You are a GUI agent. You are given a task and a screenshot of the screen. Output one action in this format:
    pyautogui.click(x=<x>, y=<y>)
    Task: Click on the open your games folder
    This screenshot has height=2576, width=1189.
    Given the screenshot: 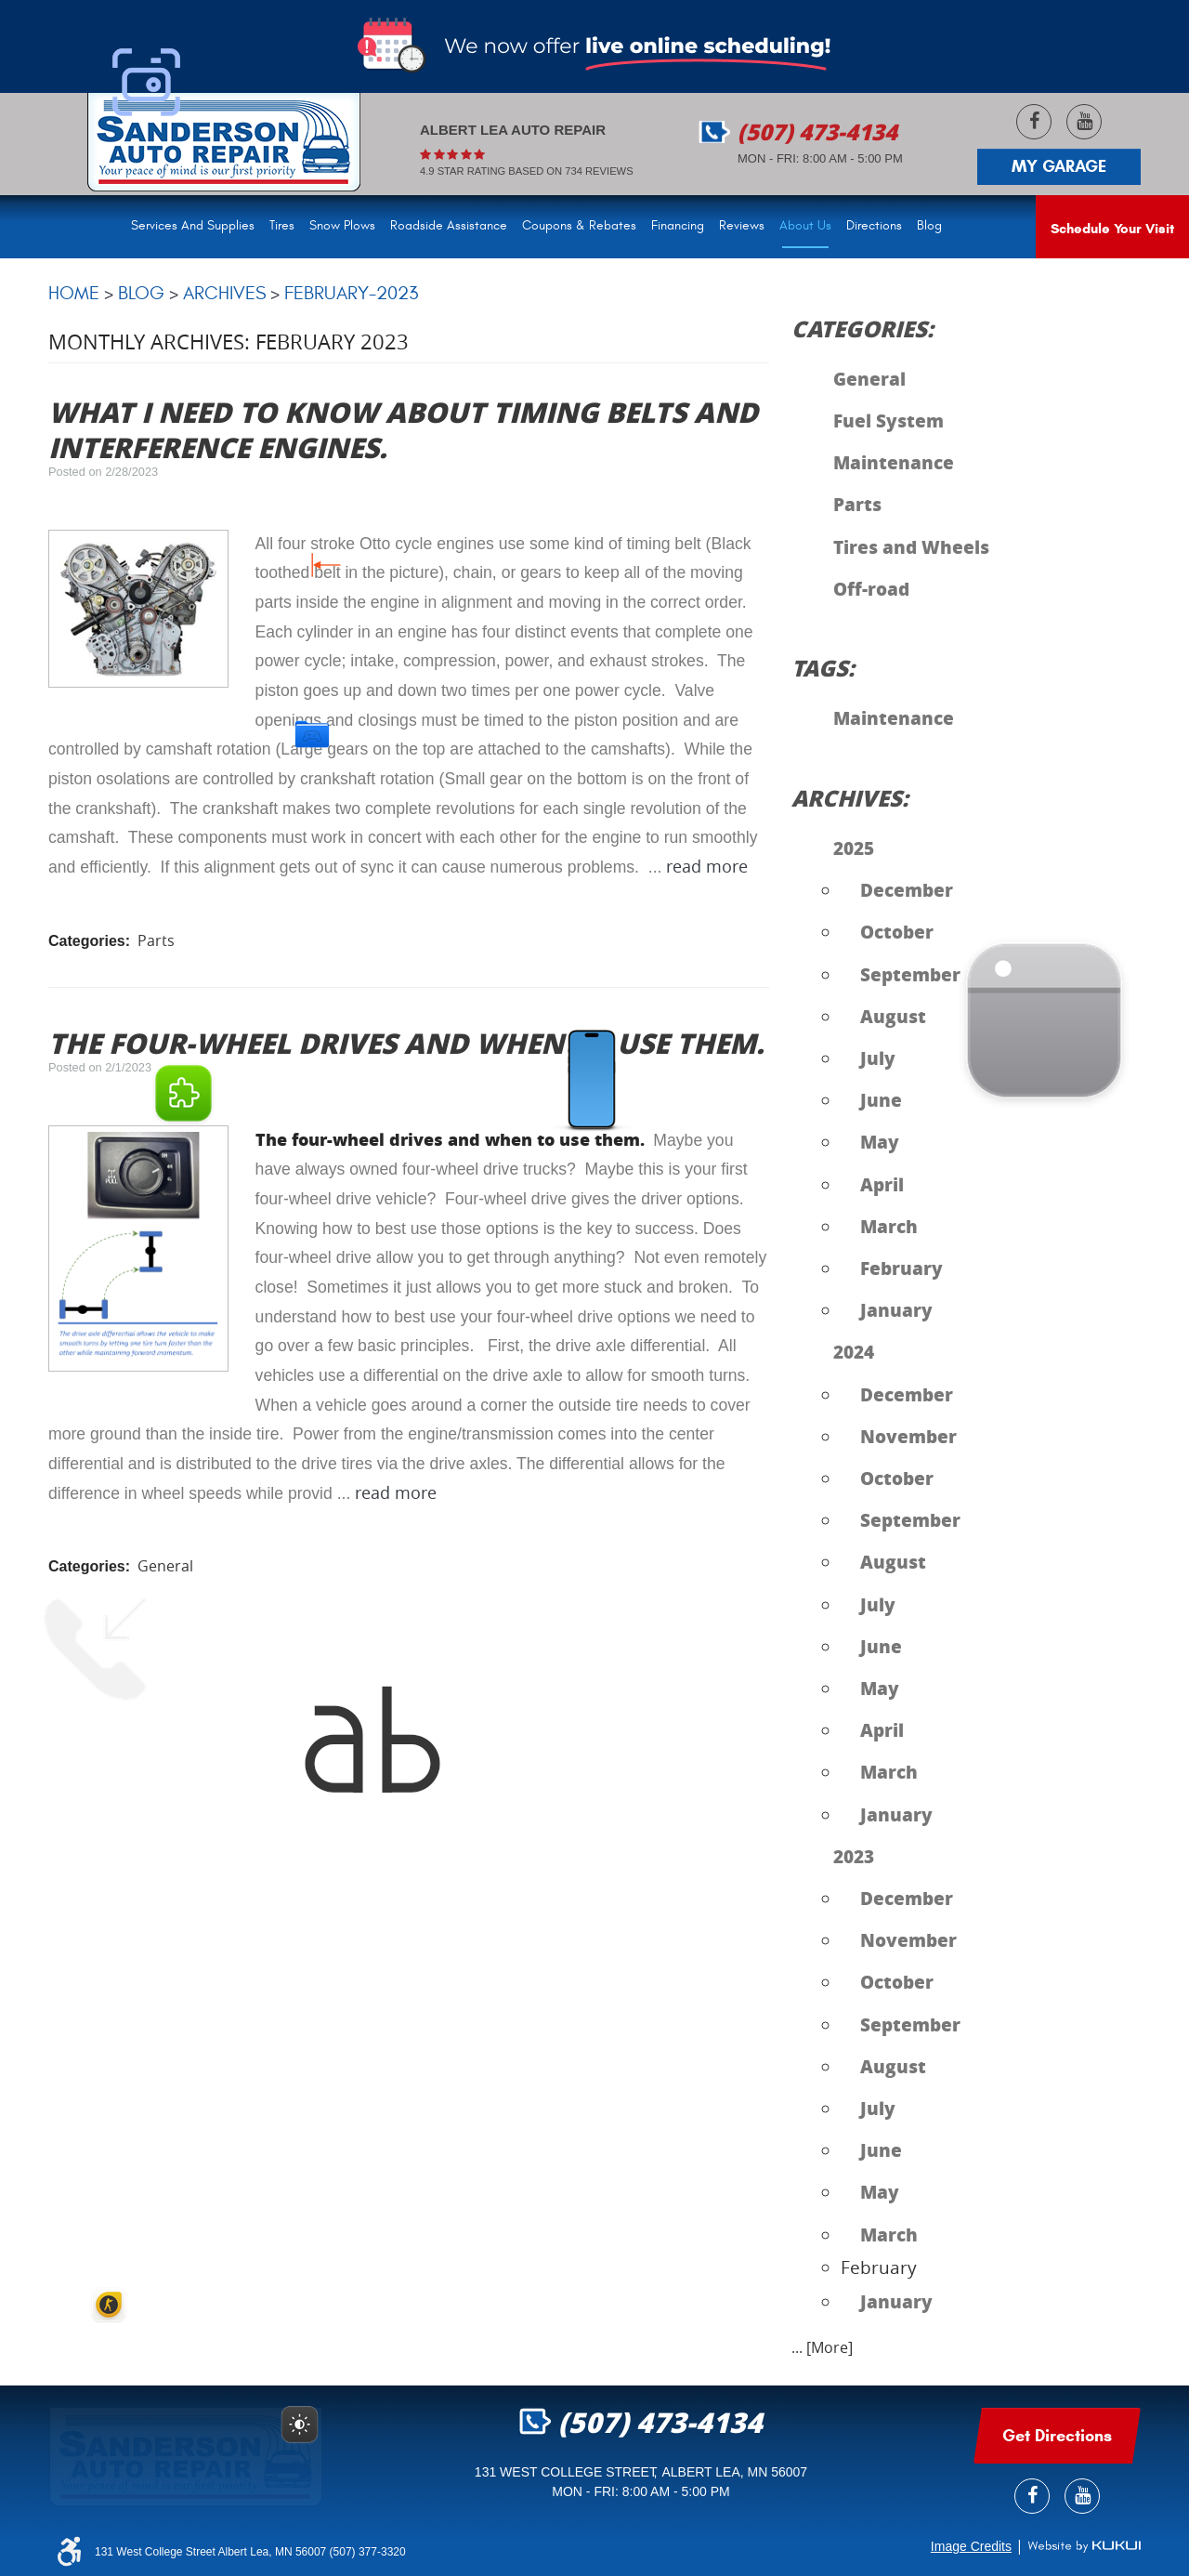 What is the action you would take?
    pyautogui.click(x=312, y=734)
    